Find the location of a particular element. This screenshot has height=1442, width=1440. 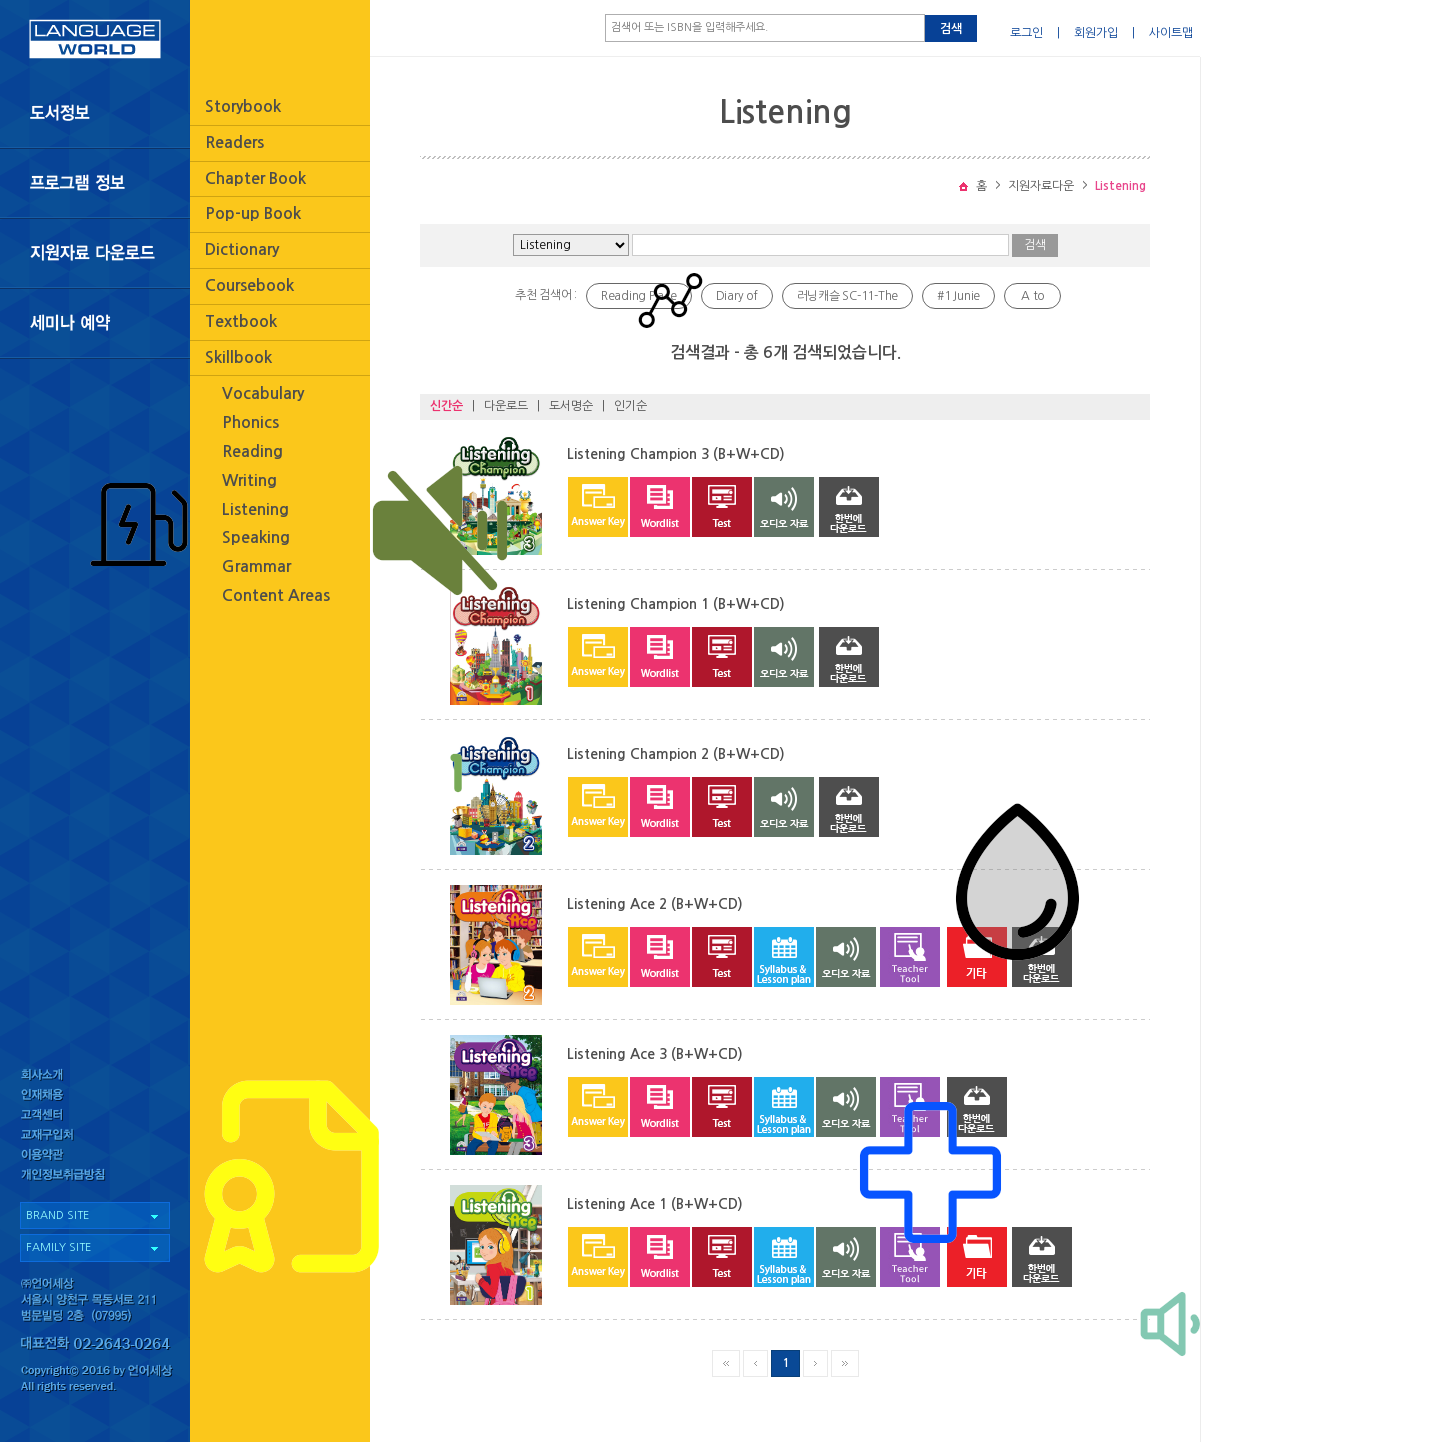

find nearby electric vehicle charging stations is located at coordinates (135, 524).